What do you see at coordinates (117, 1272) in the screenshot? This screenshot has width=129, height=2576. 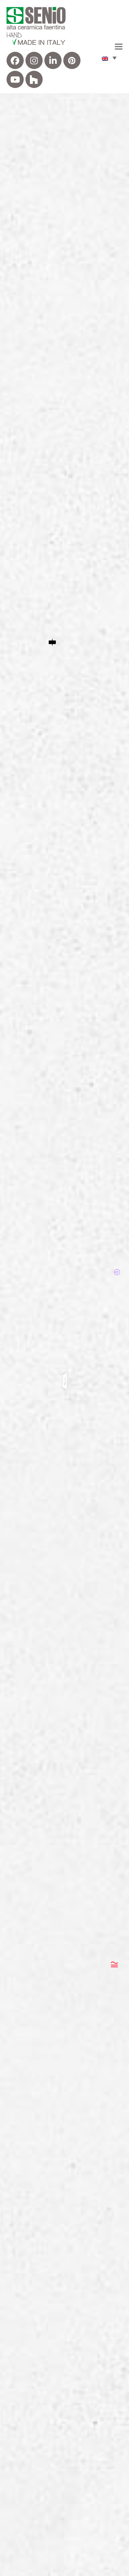 I see `open the Uber app` at bounding box center [117, 1272].